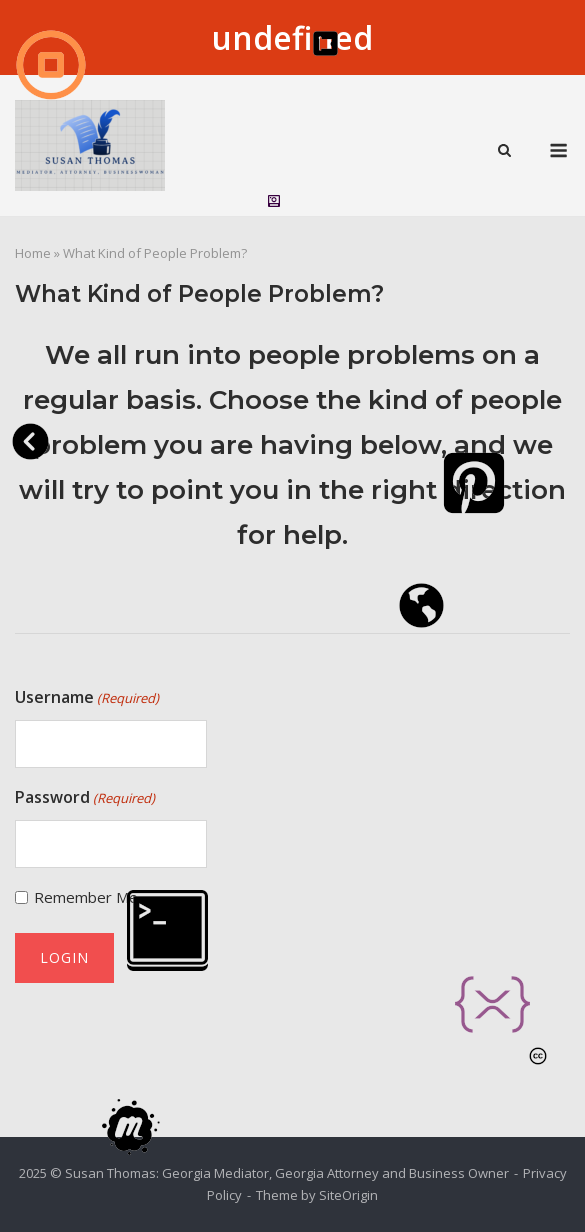 Image resolution: width=585 pixels, height=1232 pixels. What do you see at coordinates (325, 43) in the screenshot?
I see `font awesome brand logo` at bounding box center [325, 43].